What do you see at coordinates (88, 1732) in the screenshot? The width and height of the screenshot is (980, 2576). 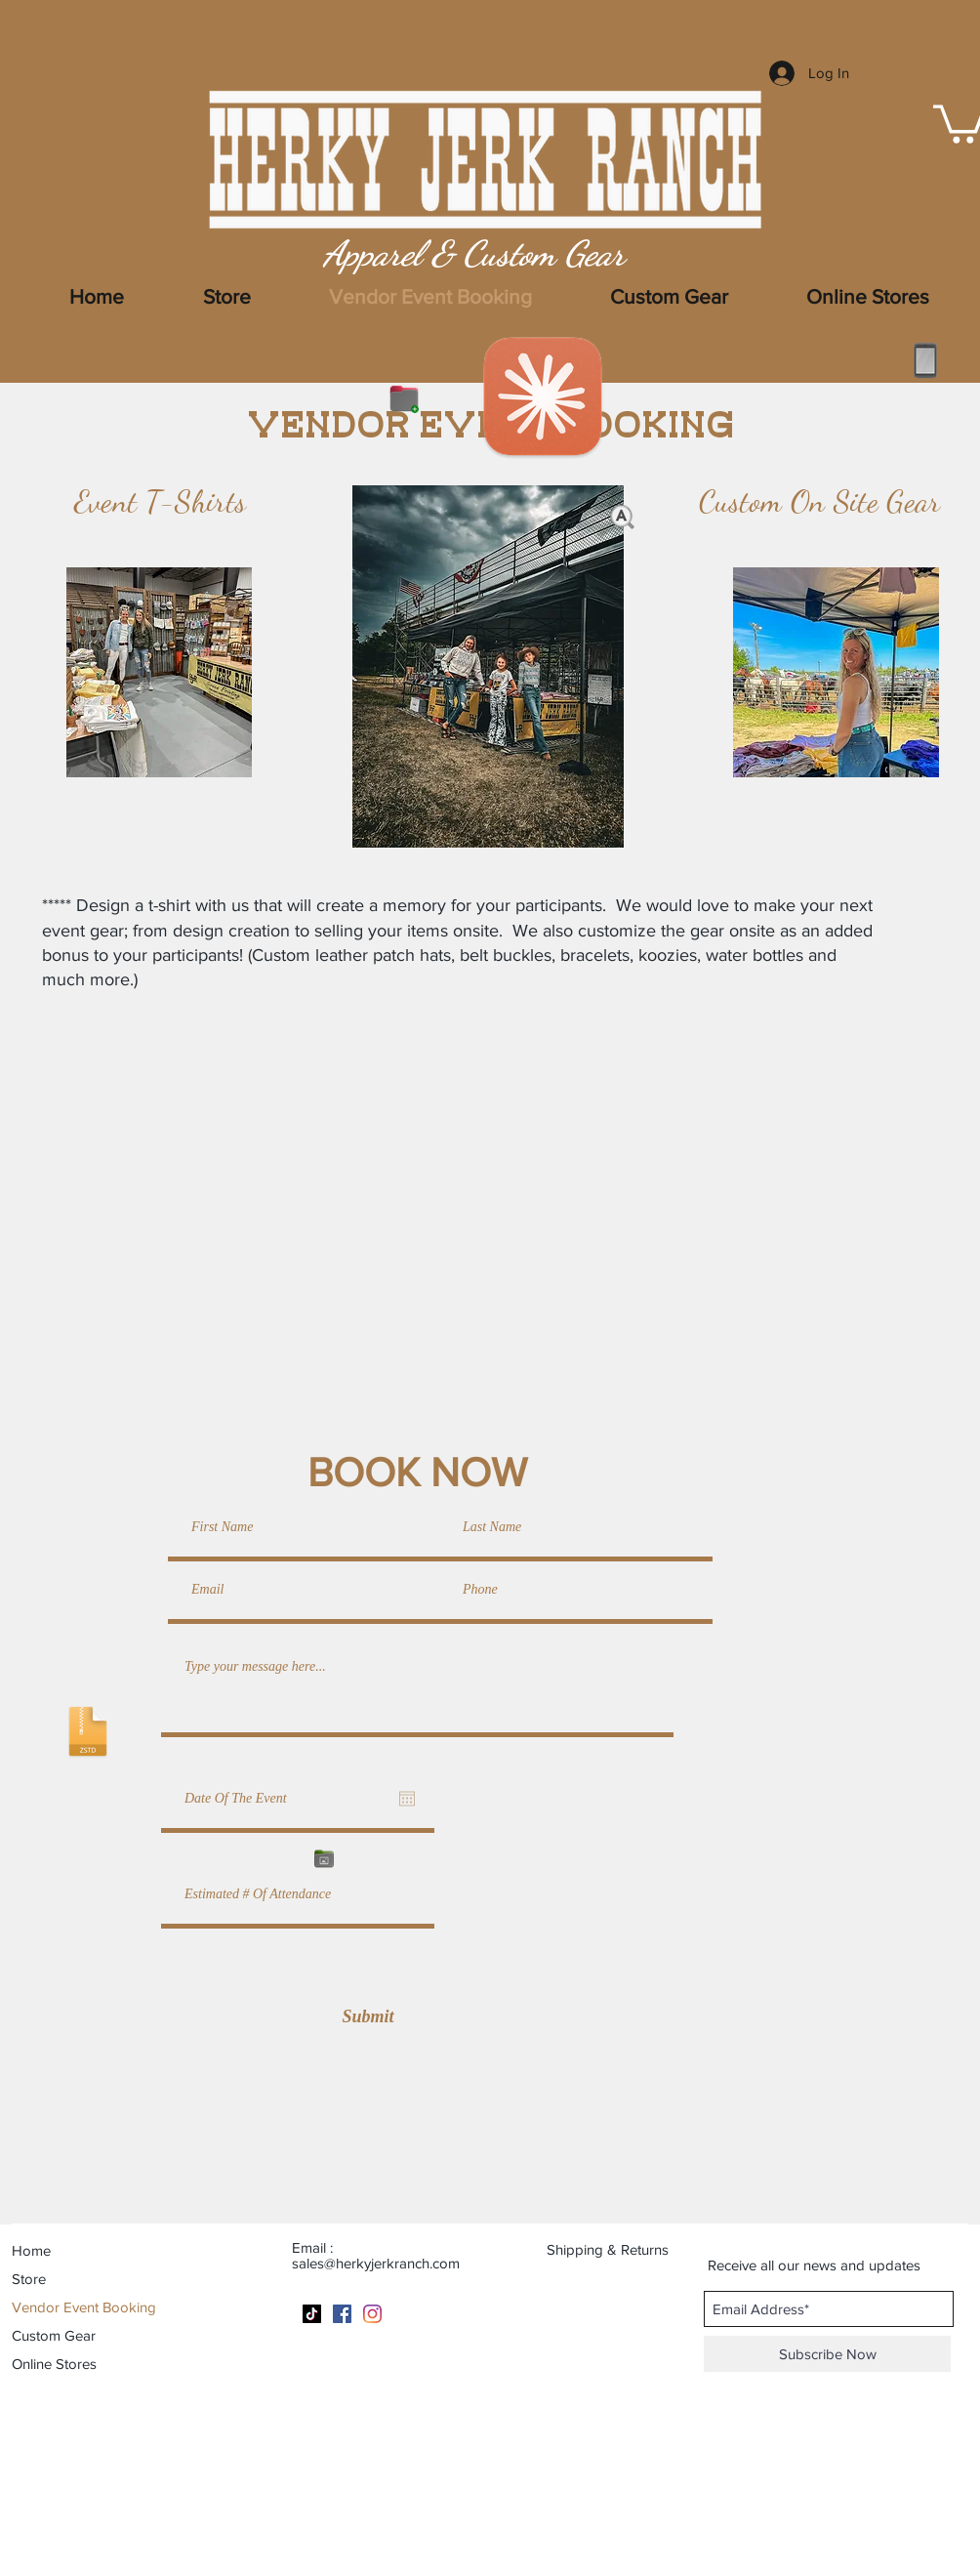 I see `a zstandard compressed file` at bounding box center [88, 1732].